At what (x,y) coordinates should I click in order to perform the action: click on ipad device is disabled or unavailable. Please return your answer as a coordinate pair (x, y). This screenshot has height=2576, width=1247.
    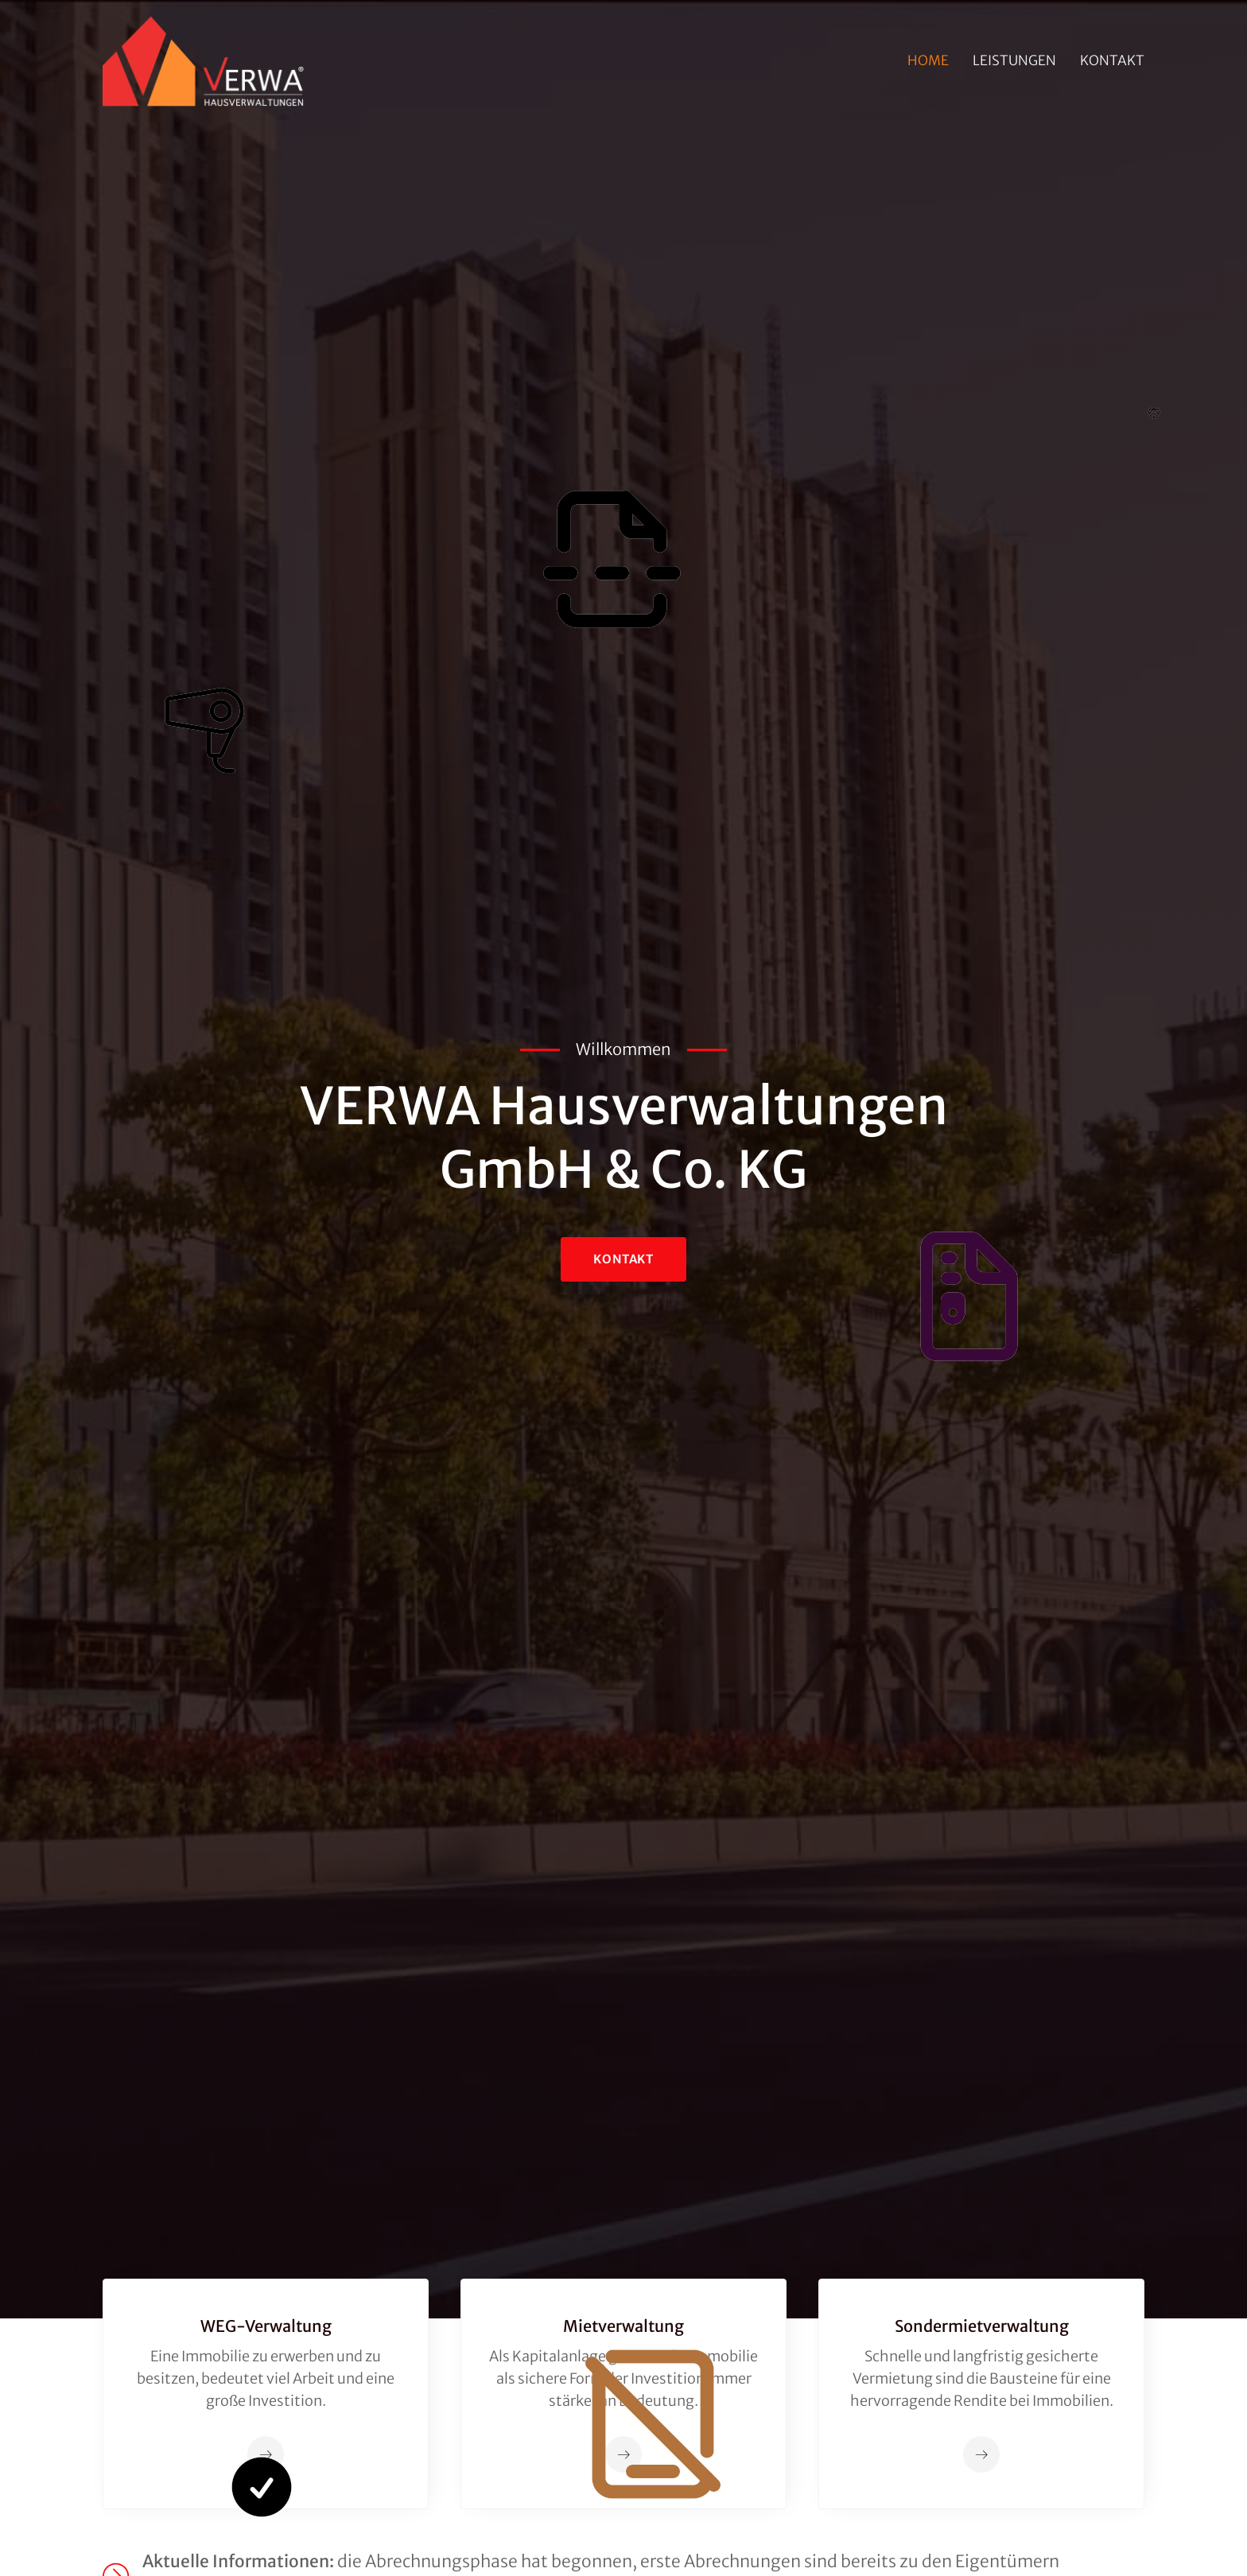
    Looking at the image, I should click on (653, 2424).